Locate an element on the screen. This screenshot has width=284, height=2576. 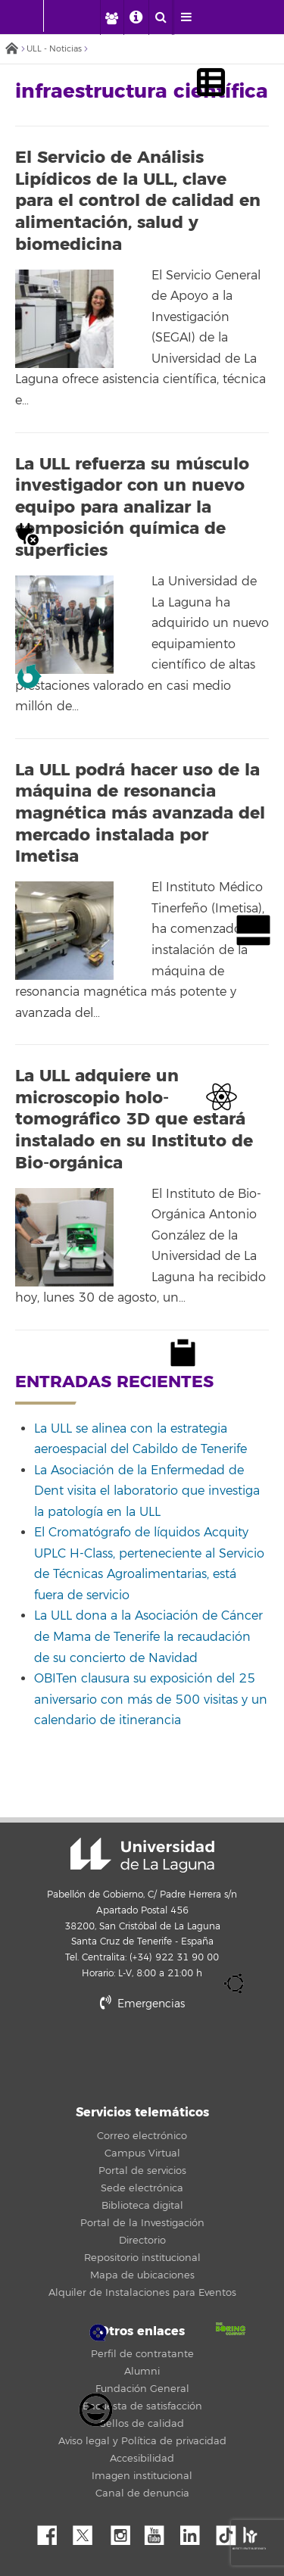
ubuntu operating system logo is located at coordinates (235, 1983).